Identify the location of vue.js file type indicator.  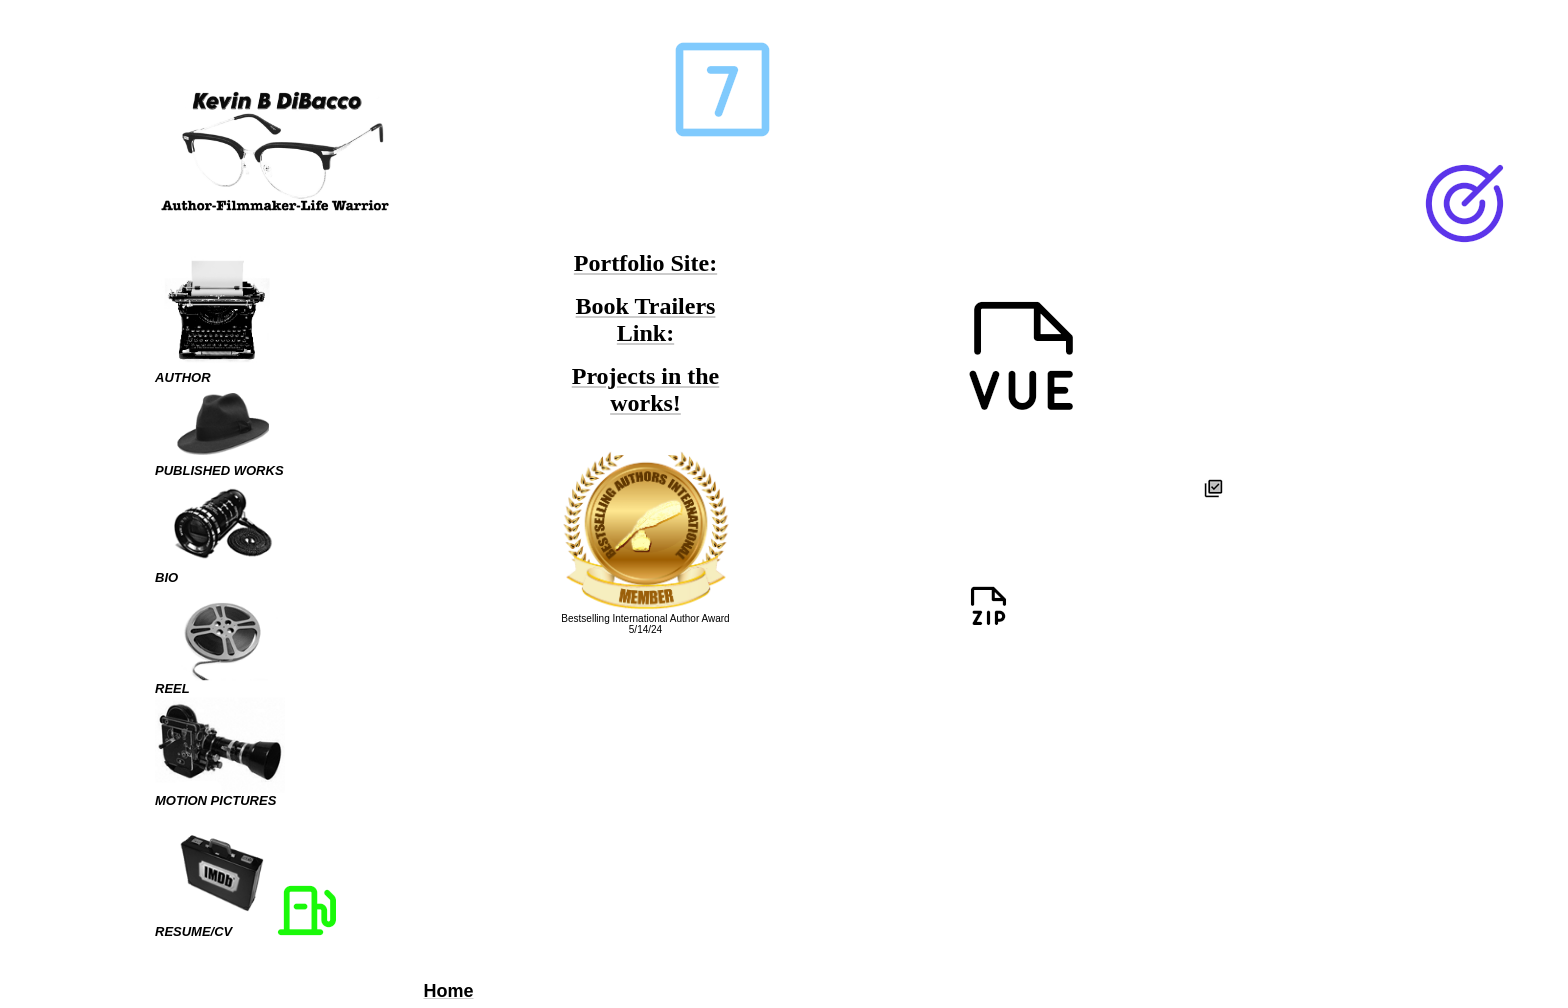
(1023, 360).